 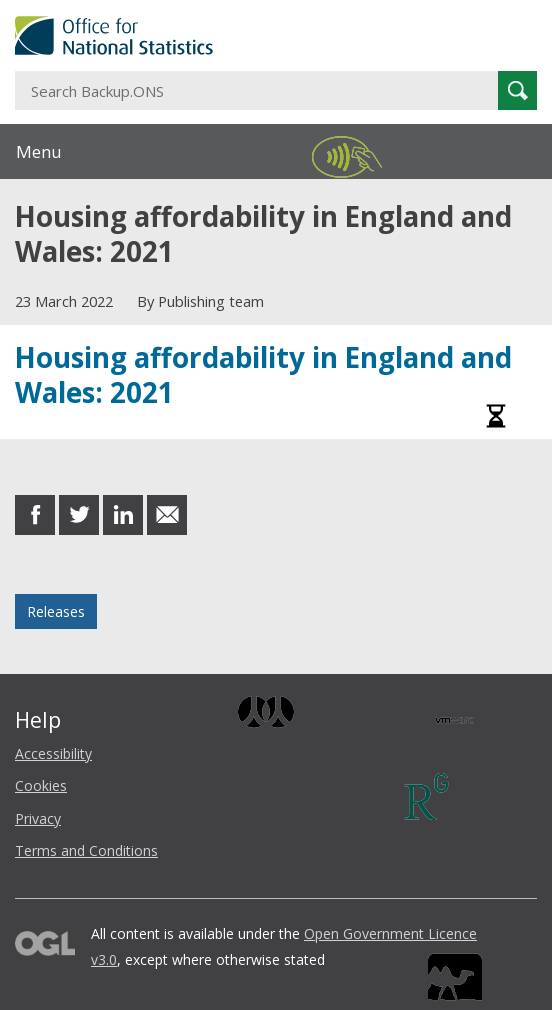 What do you see at coordinates (426, 796) in the screenshot?
I see `visit ResearchGate profile or website` at bounding box center [426, 796].